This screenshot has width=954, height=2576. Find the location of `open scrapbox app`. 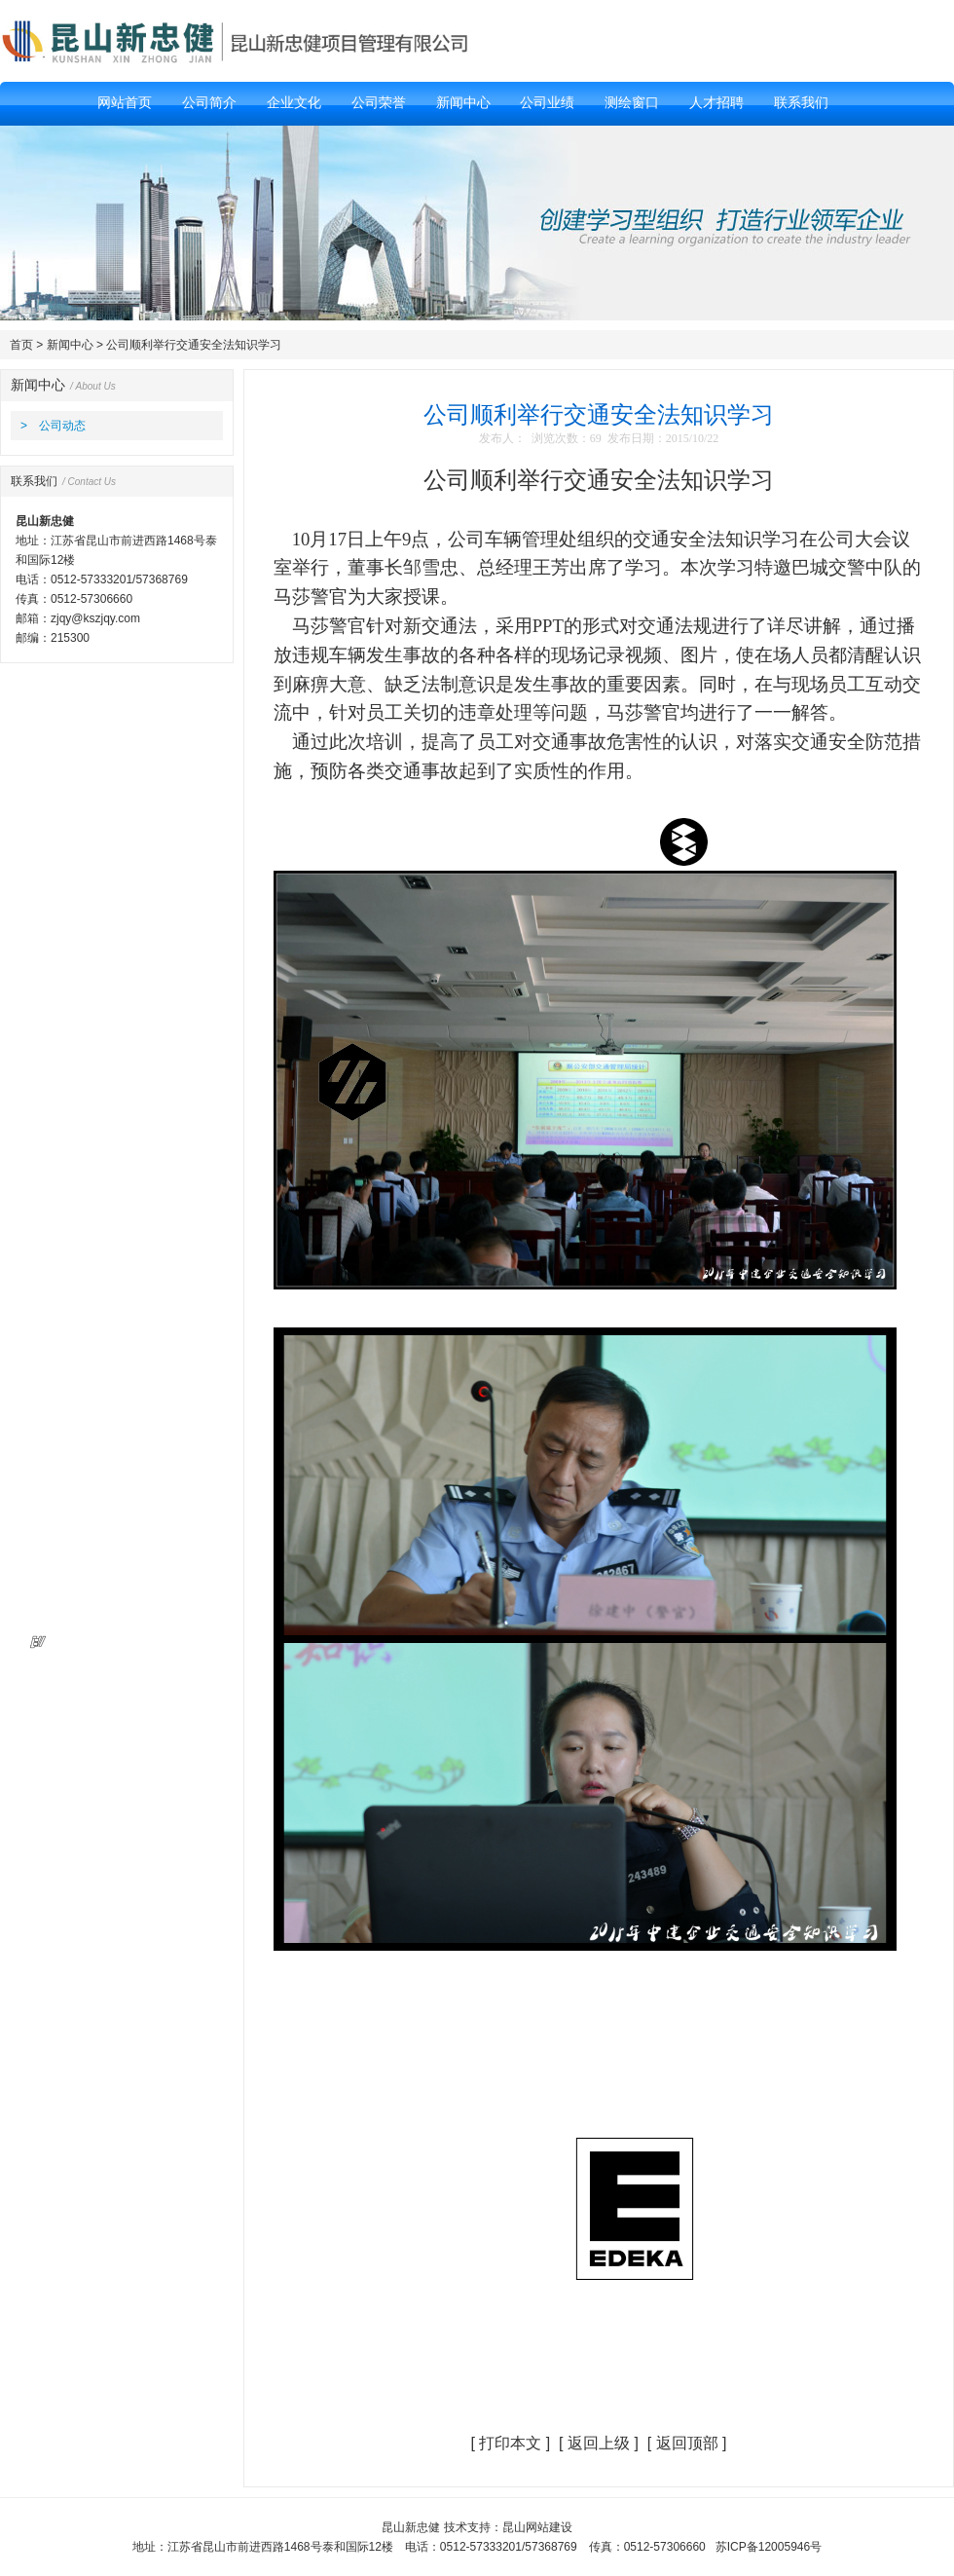

open scrapbox app is located at coordinates (683, 841).